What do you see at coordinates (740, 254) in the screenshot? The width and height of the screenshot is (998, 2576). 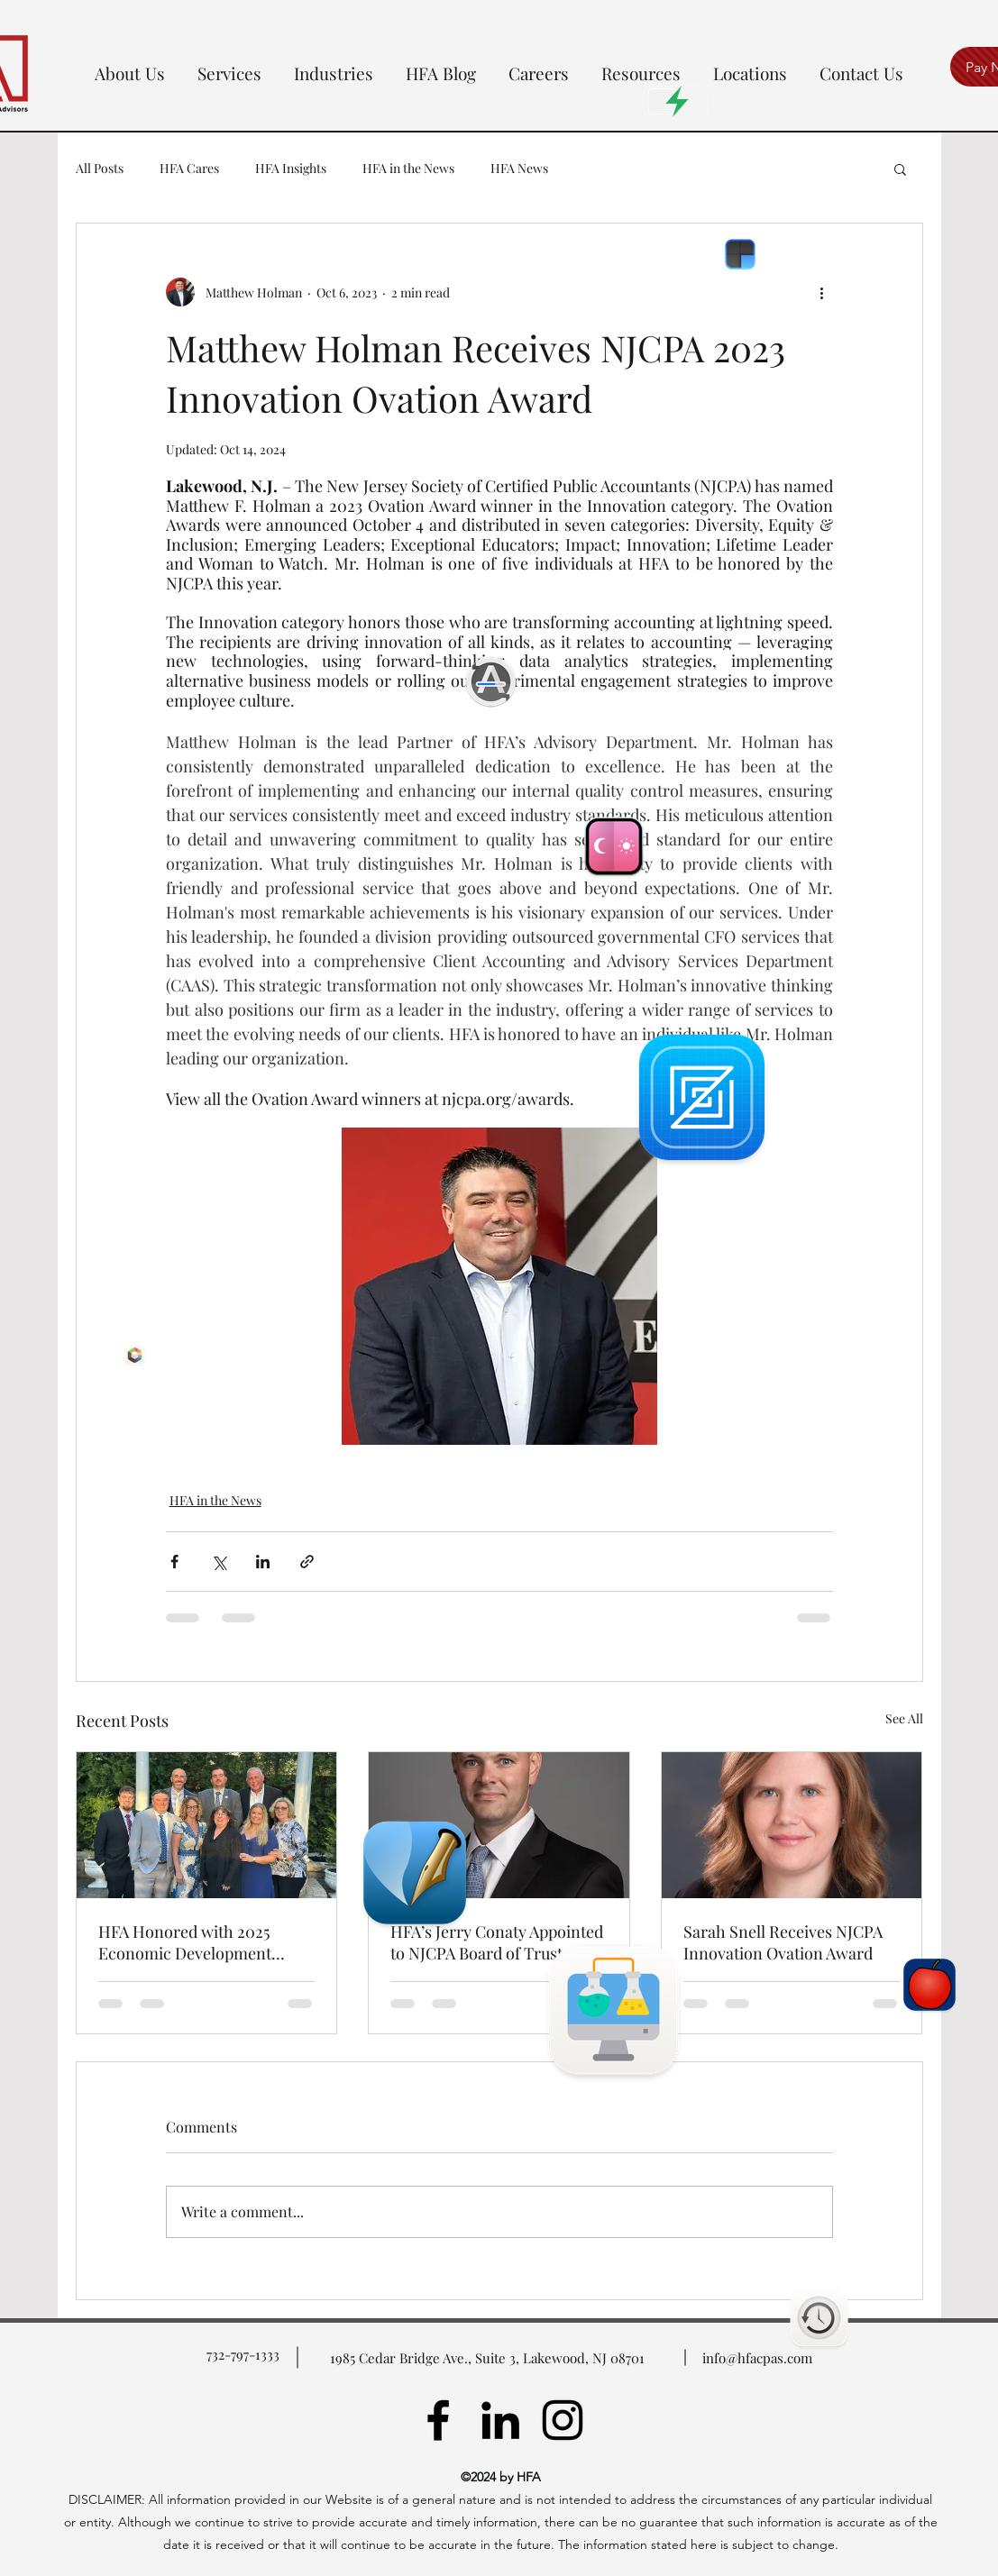 I see `switch to workspace in bottom-right position` at bounding box center [740, 254].